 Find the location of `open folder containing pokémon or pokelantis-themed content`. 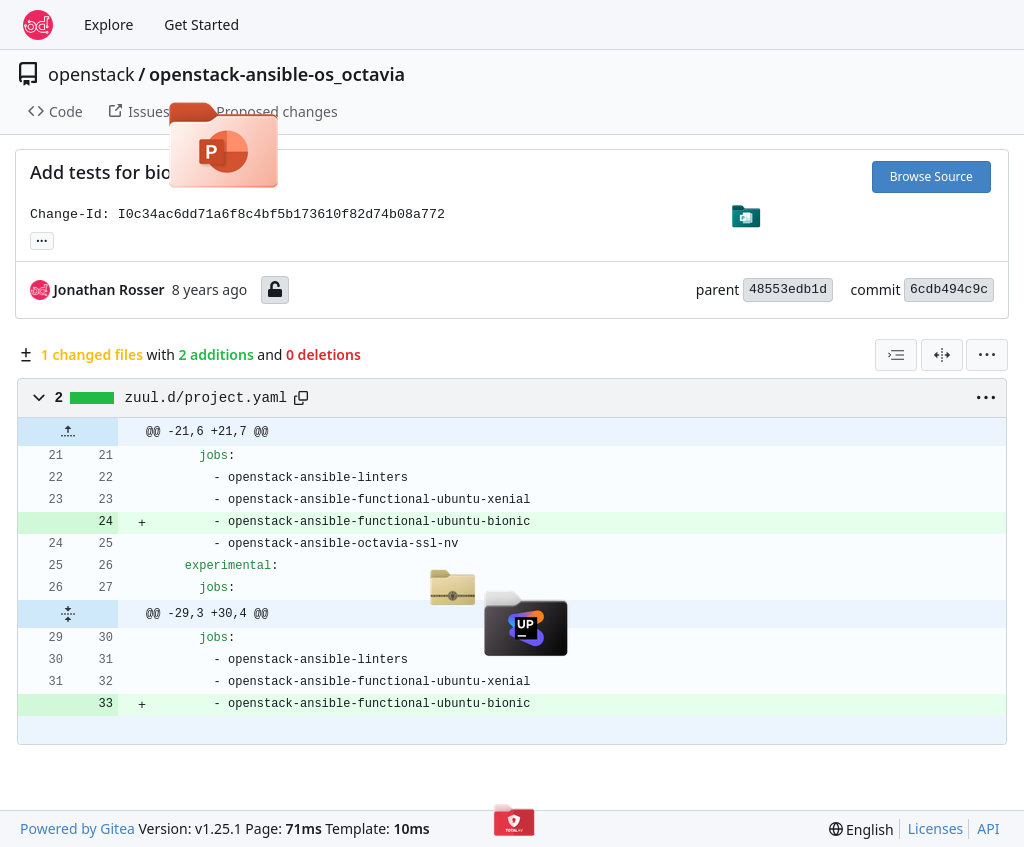

open folder containing pokémon or pokelantis-themed content is located at coordinates (452, 588).